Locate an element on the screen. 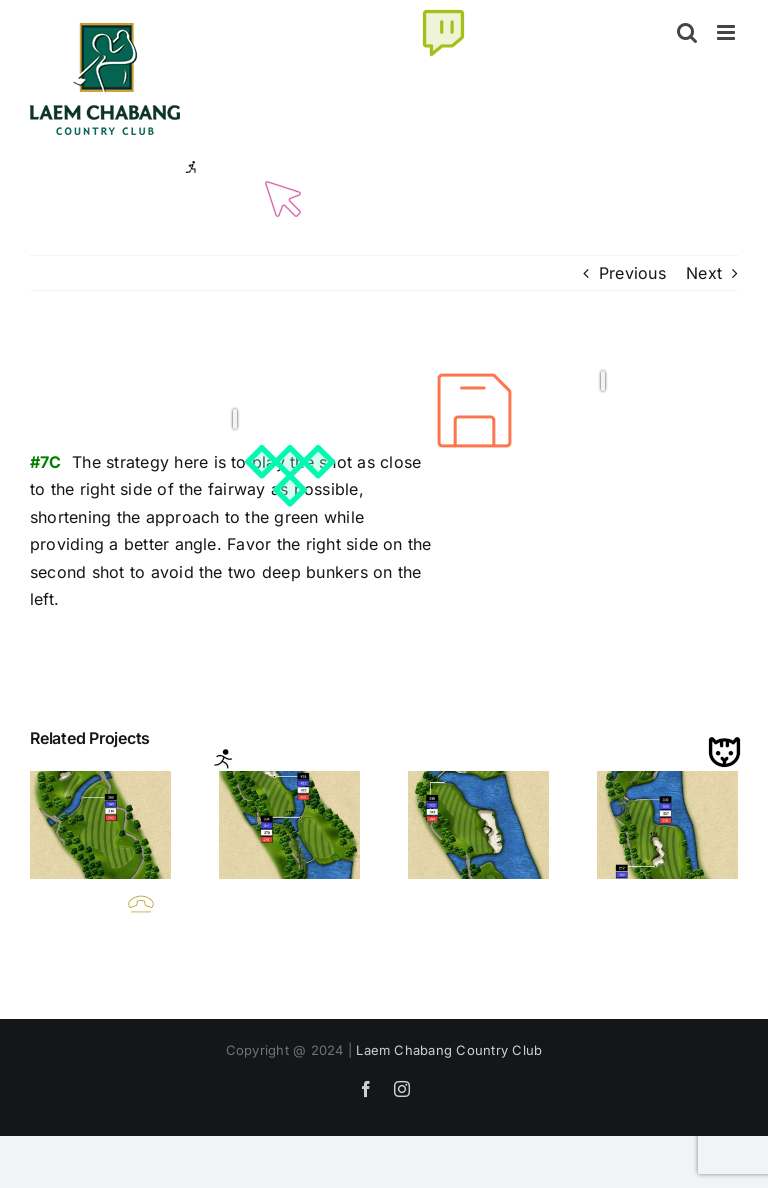 The width and height of the screenshot is (768, 1188). access stretching exercises or warm-up routines is located at coordinates (191, 167).